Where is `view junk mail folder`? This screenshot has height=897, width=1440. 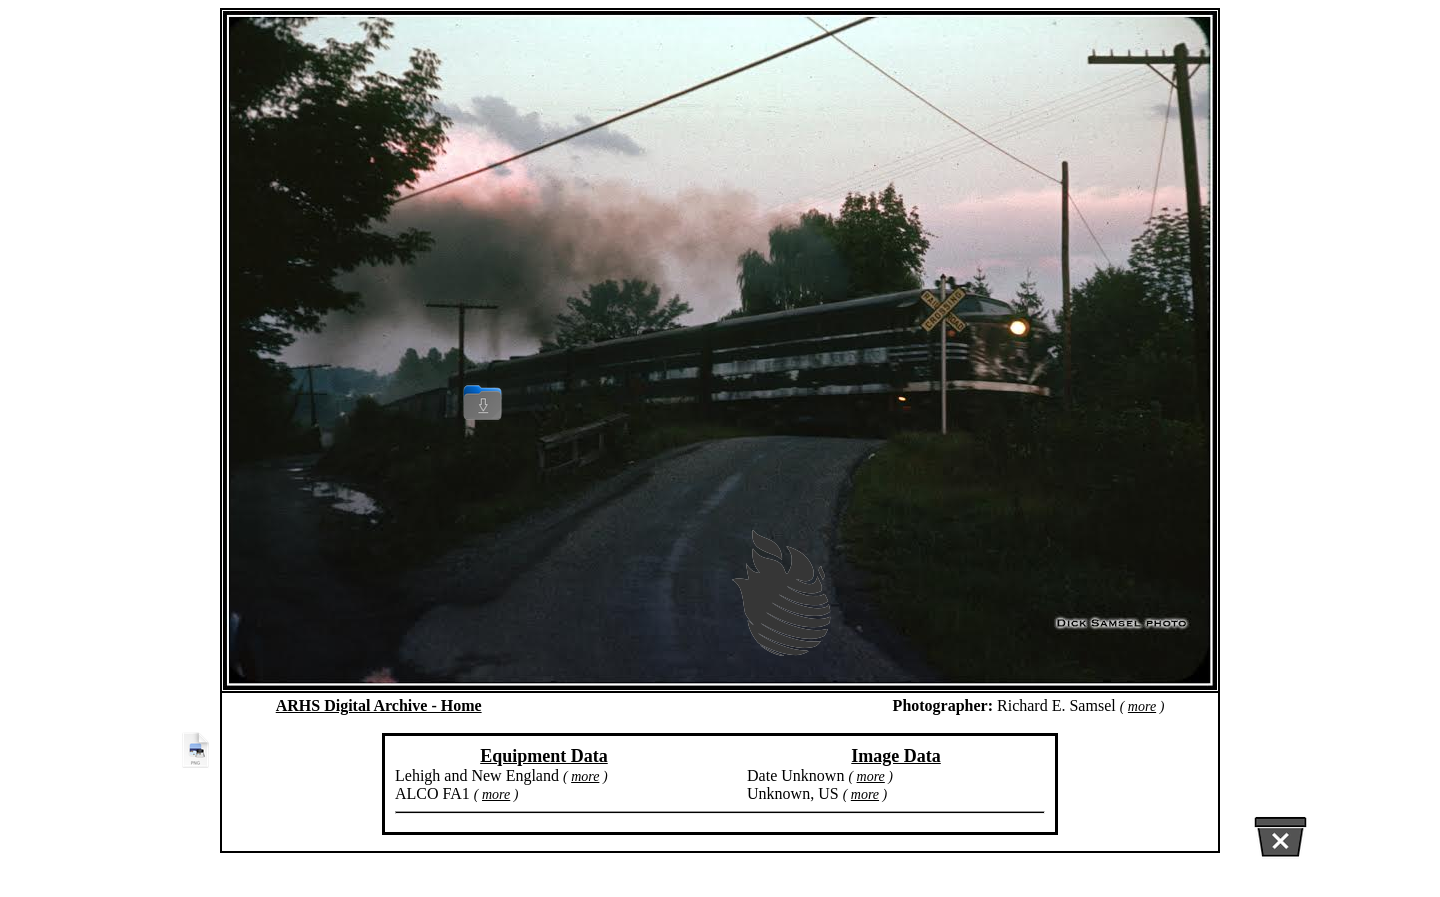
view junk mail folder is located at coordinates (1280, 834).